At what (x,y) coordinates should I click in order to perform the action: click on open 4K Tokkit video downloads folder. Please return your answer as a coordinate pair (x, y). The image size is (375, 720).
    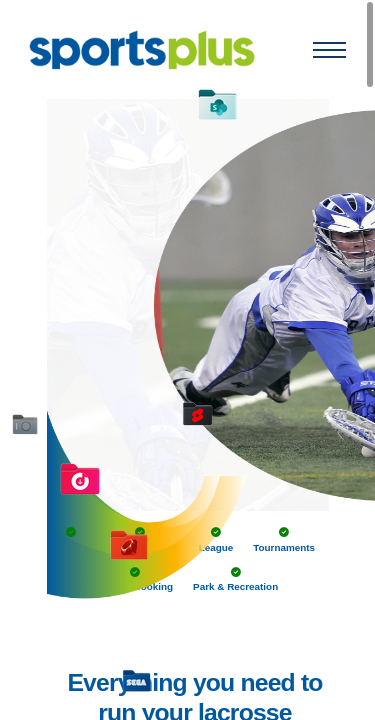
    Looking at the image, I should click on (80, 480).